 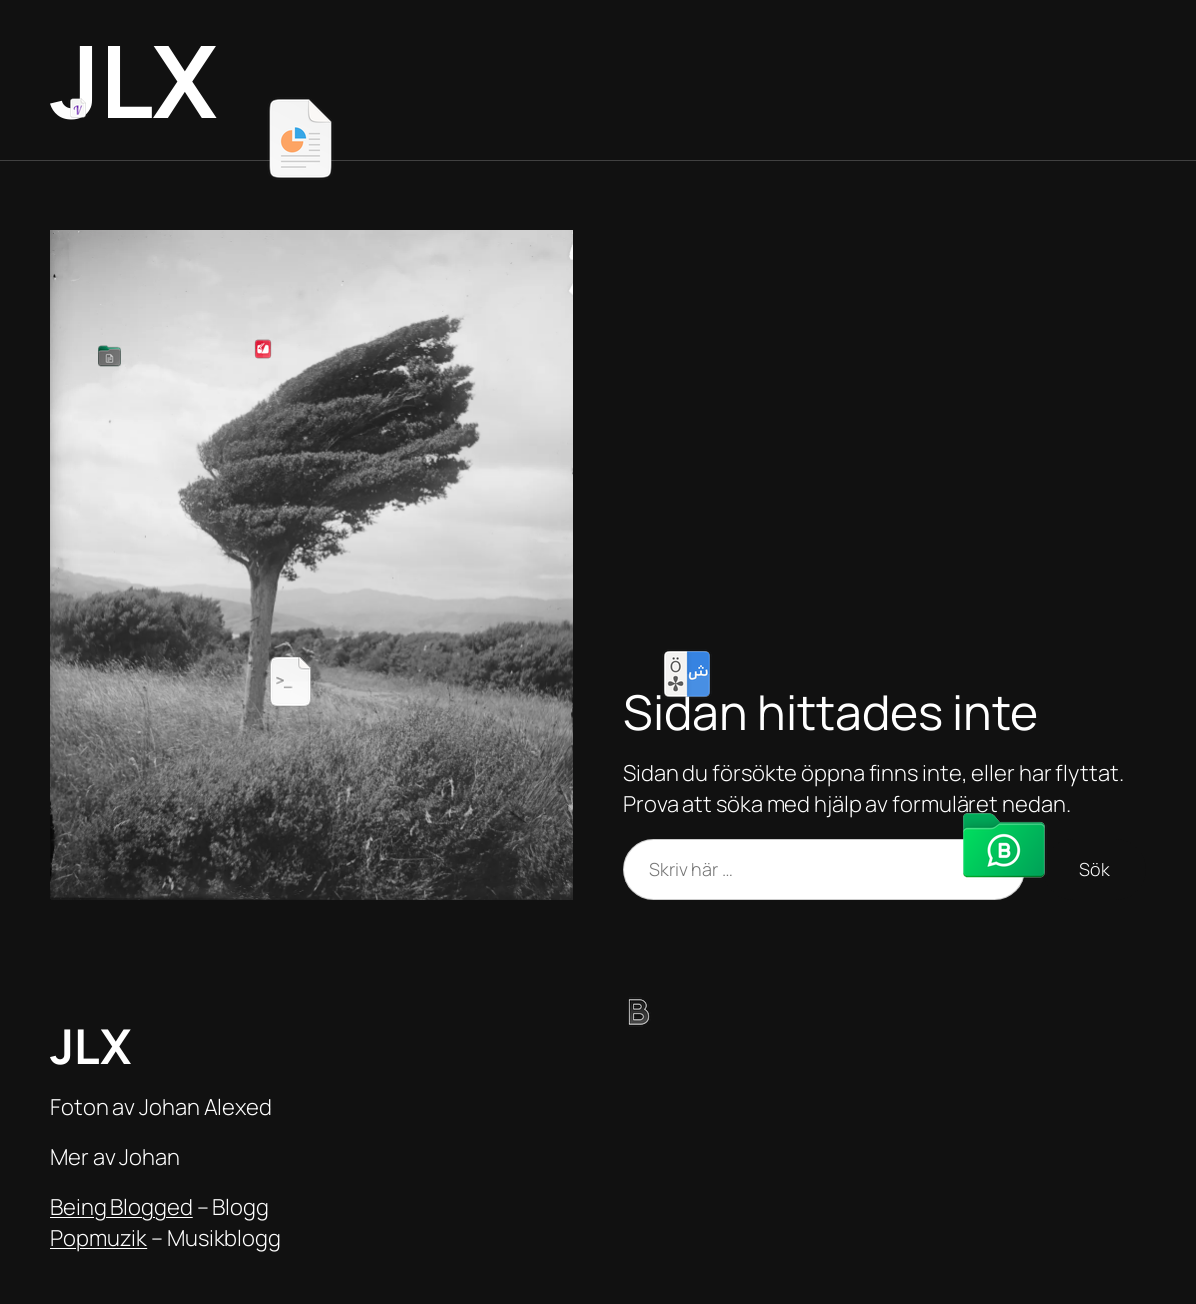 I want to click on open your documents folder, so click(x=109, y=355).